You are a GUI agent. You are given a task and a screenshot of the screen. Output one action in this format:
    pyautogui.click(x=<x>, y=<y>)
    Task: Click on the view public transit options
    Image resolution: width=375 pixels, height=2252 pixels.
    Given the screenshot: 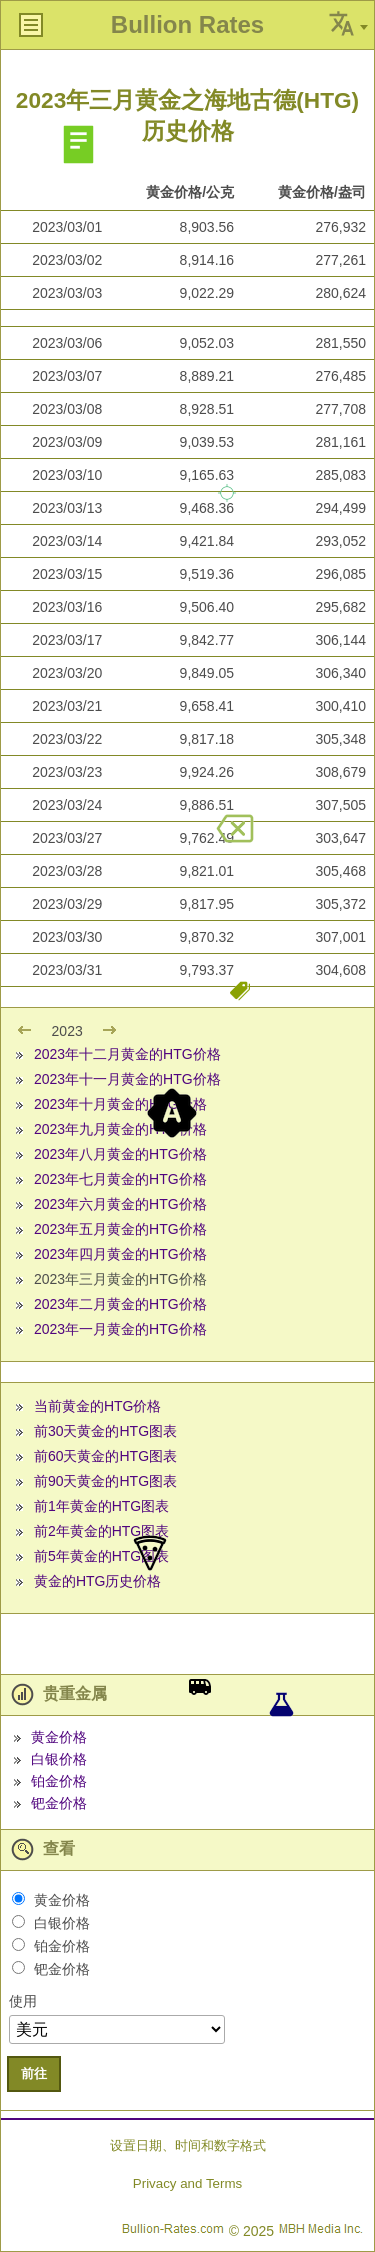 What is the action you would take?
    pyautogui.click(x=200, y=1687)
    